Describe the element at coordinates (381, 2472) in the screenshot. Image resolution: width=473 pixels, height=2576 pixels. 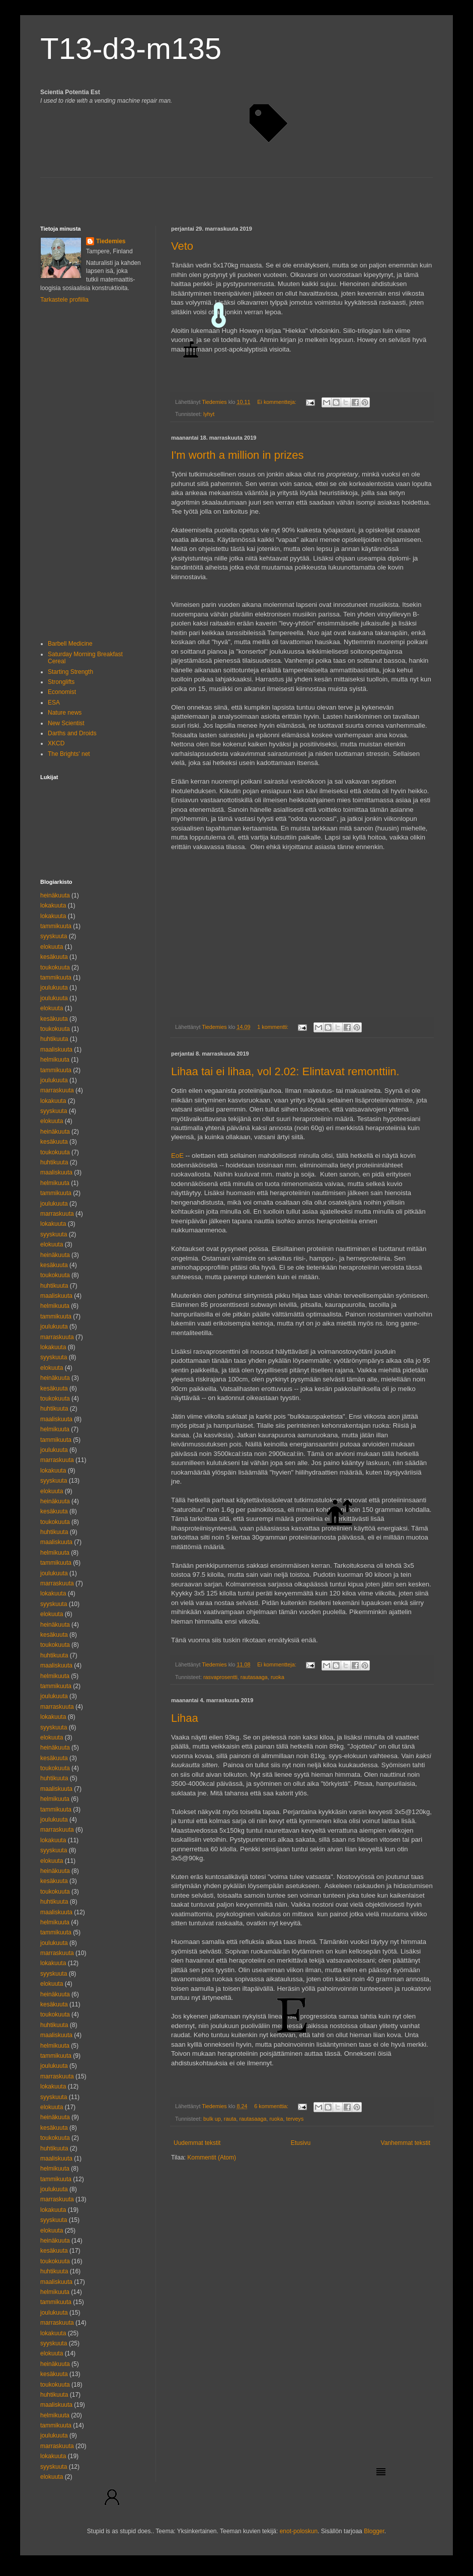
I see `open navigation menu` at that location.